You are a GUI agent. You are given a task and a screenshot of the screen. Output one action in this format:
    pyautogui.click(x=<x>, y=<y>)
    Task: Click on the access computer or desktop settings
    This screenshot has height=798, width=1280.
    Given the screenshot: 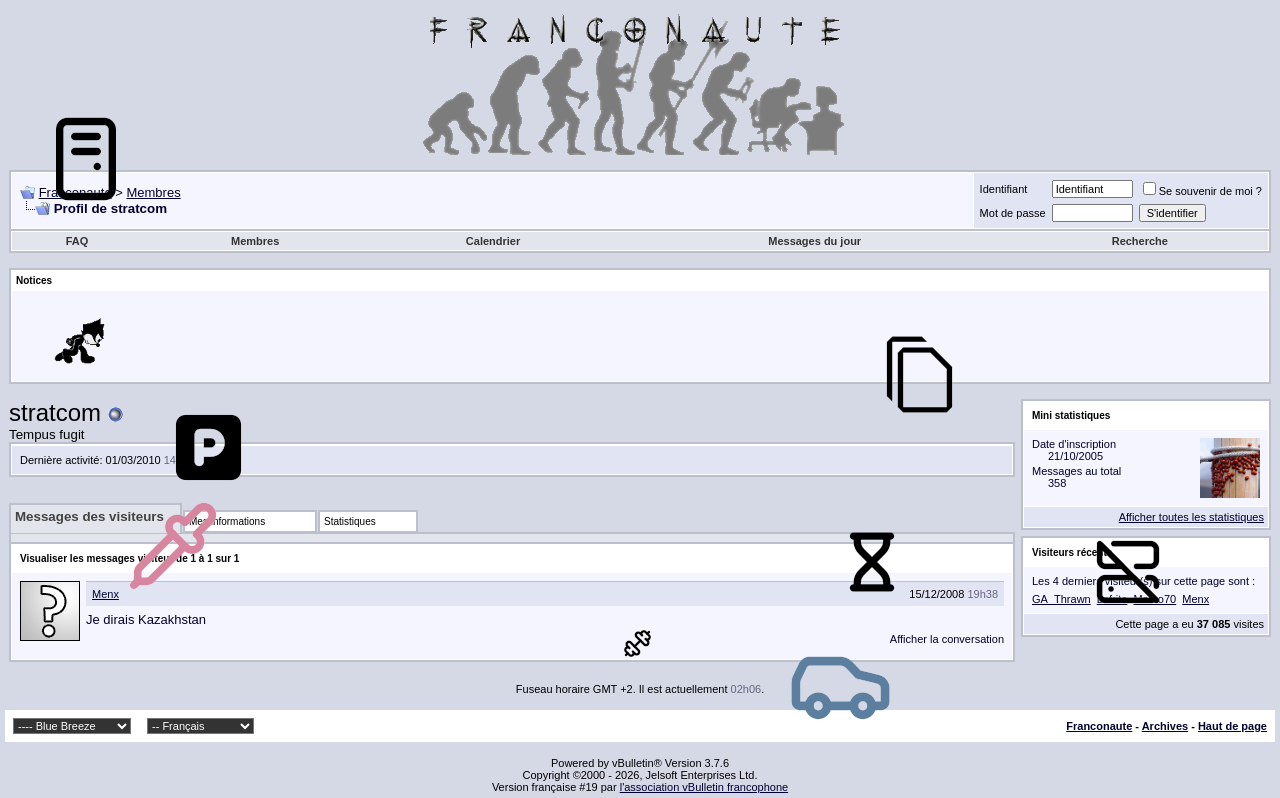 What is the action you would take?
    pyautogui.click(x=86, y=159)
    